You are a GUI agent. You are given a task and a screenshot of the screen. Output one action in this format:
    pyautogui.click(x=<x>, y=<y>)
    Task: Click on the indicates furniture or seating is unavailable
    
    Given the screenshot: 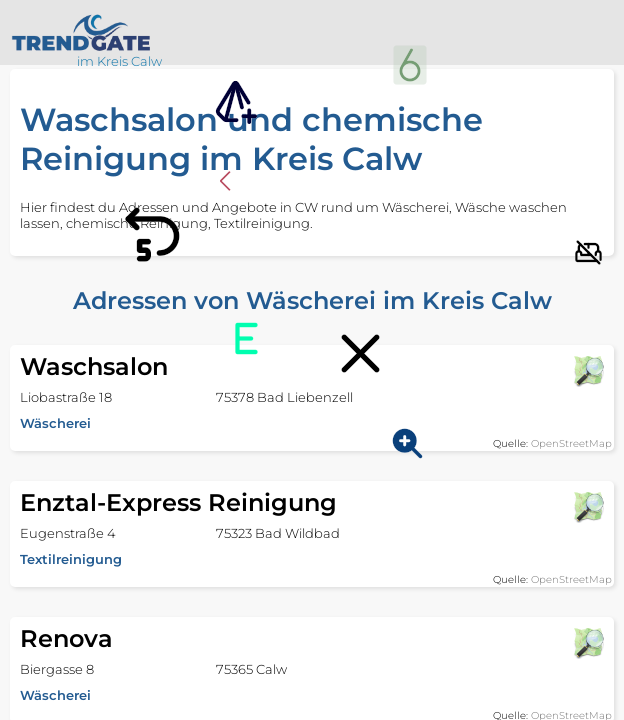 What is the action you would take?
    pyautogui.click(x=588, y=252)
    